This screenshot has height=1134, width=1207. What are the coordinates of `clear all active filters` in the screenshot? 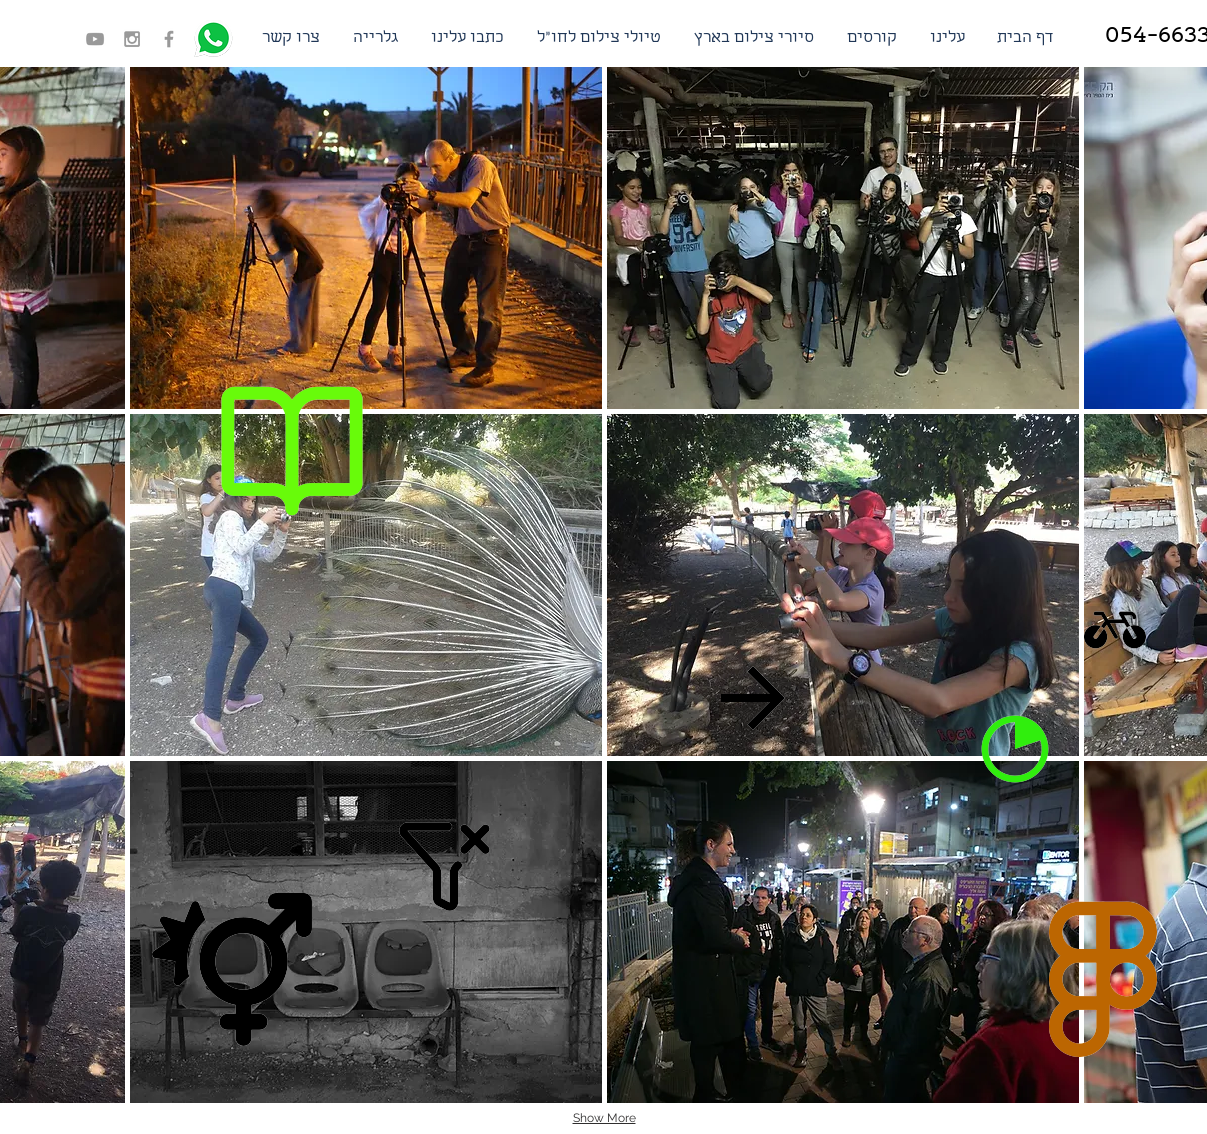 It's located at (445, 864).